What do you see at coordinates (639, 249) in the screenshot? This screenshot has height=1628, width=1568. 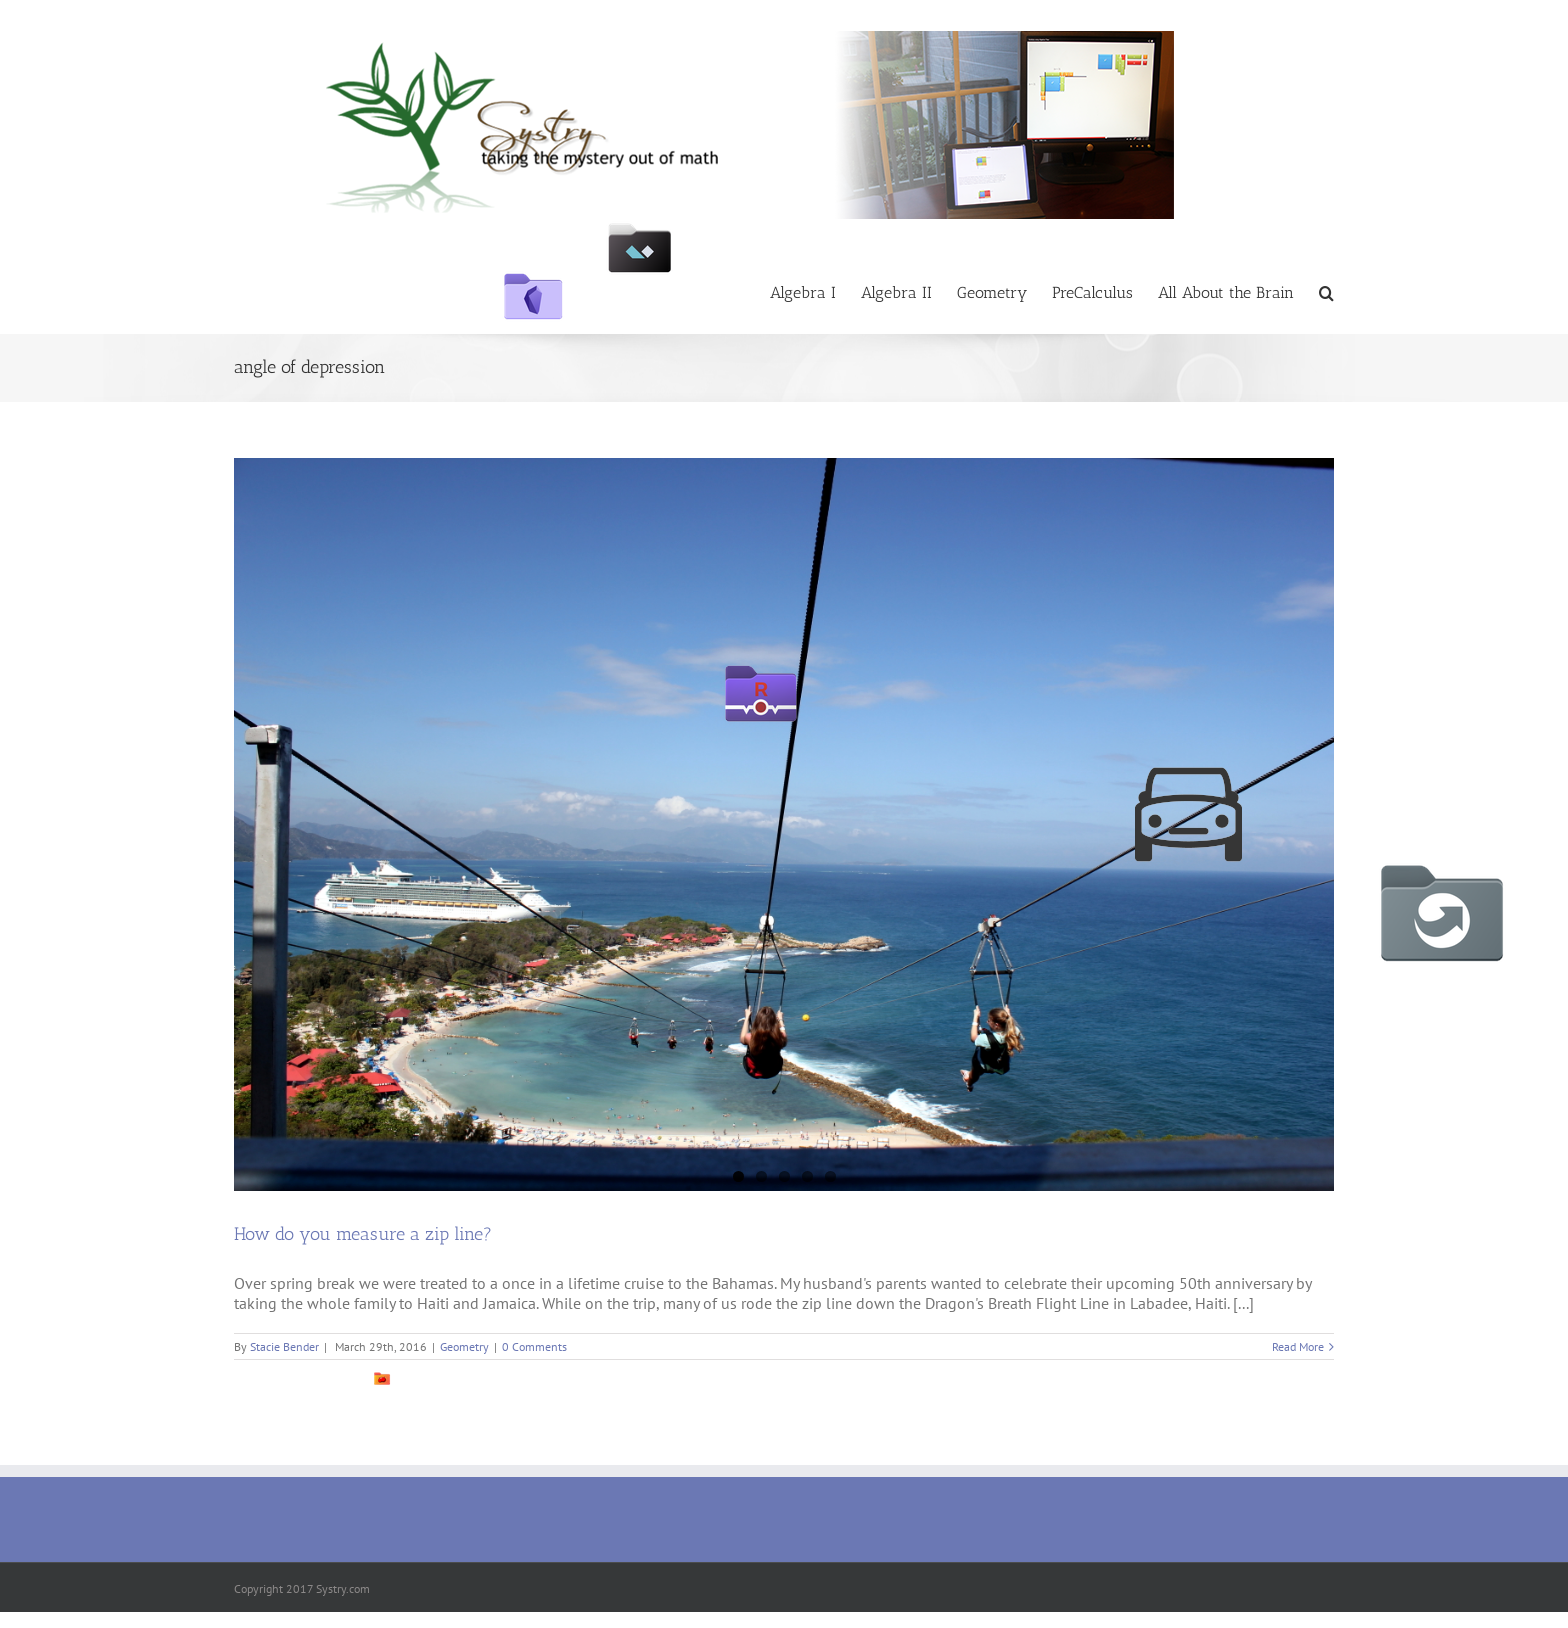 I see `open alpinejs project folder` at bounding box center [639, 249].